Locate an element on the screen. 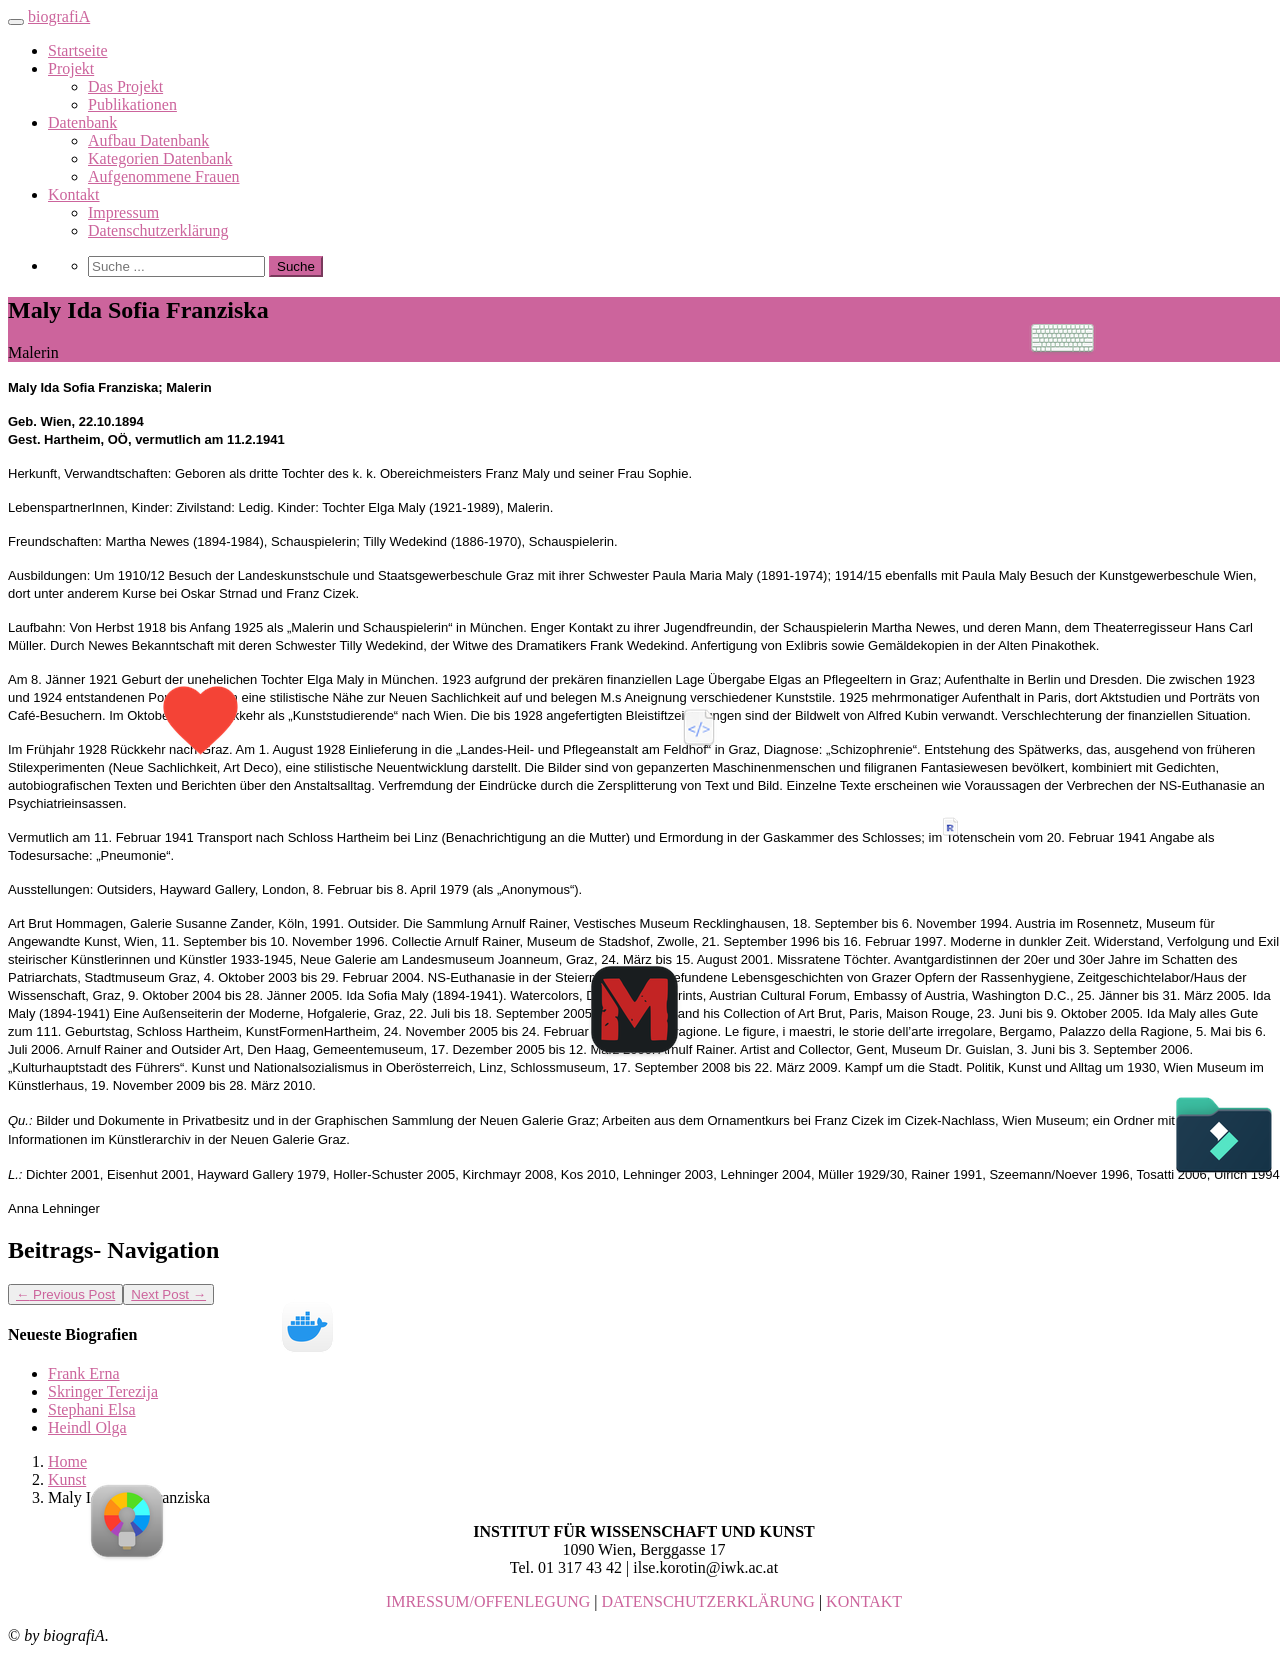 The width and height of the screenshot is (1288, 1653). open OpenRGB lighting control application is located at coordinates (127, 1521).